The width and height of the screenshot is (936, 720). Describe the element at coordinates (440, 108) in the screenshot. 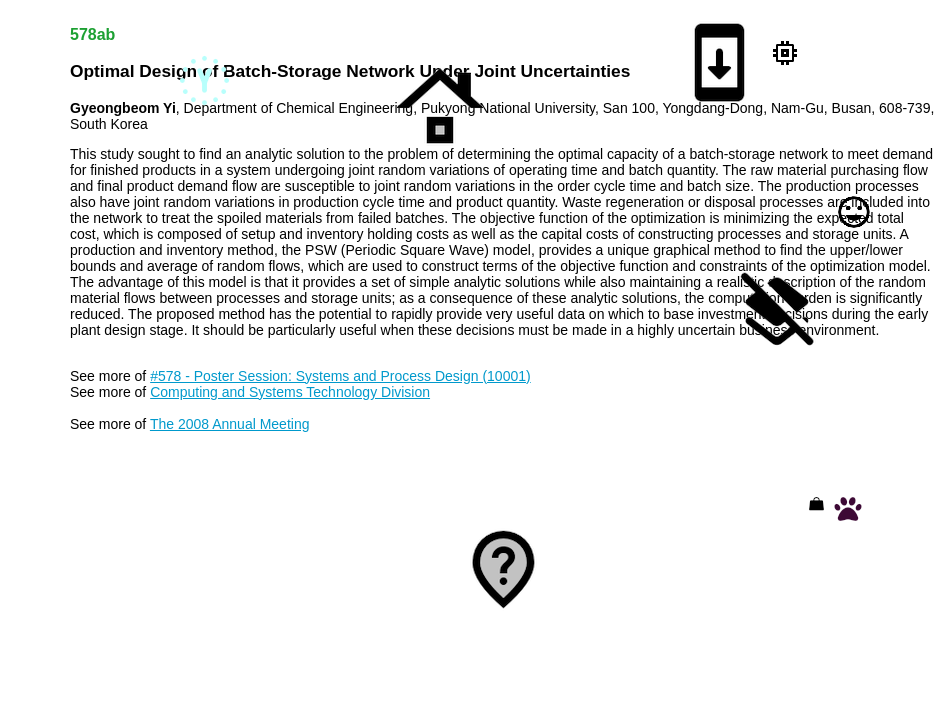

I see `access home or housing services` at that location.